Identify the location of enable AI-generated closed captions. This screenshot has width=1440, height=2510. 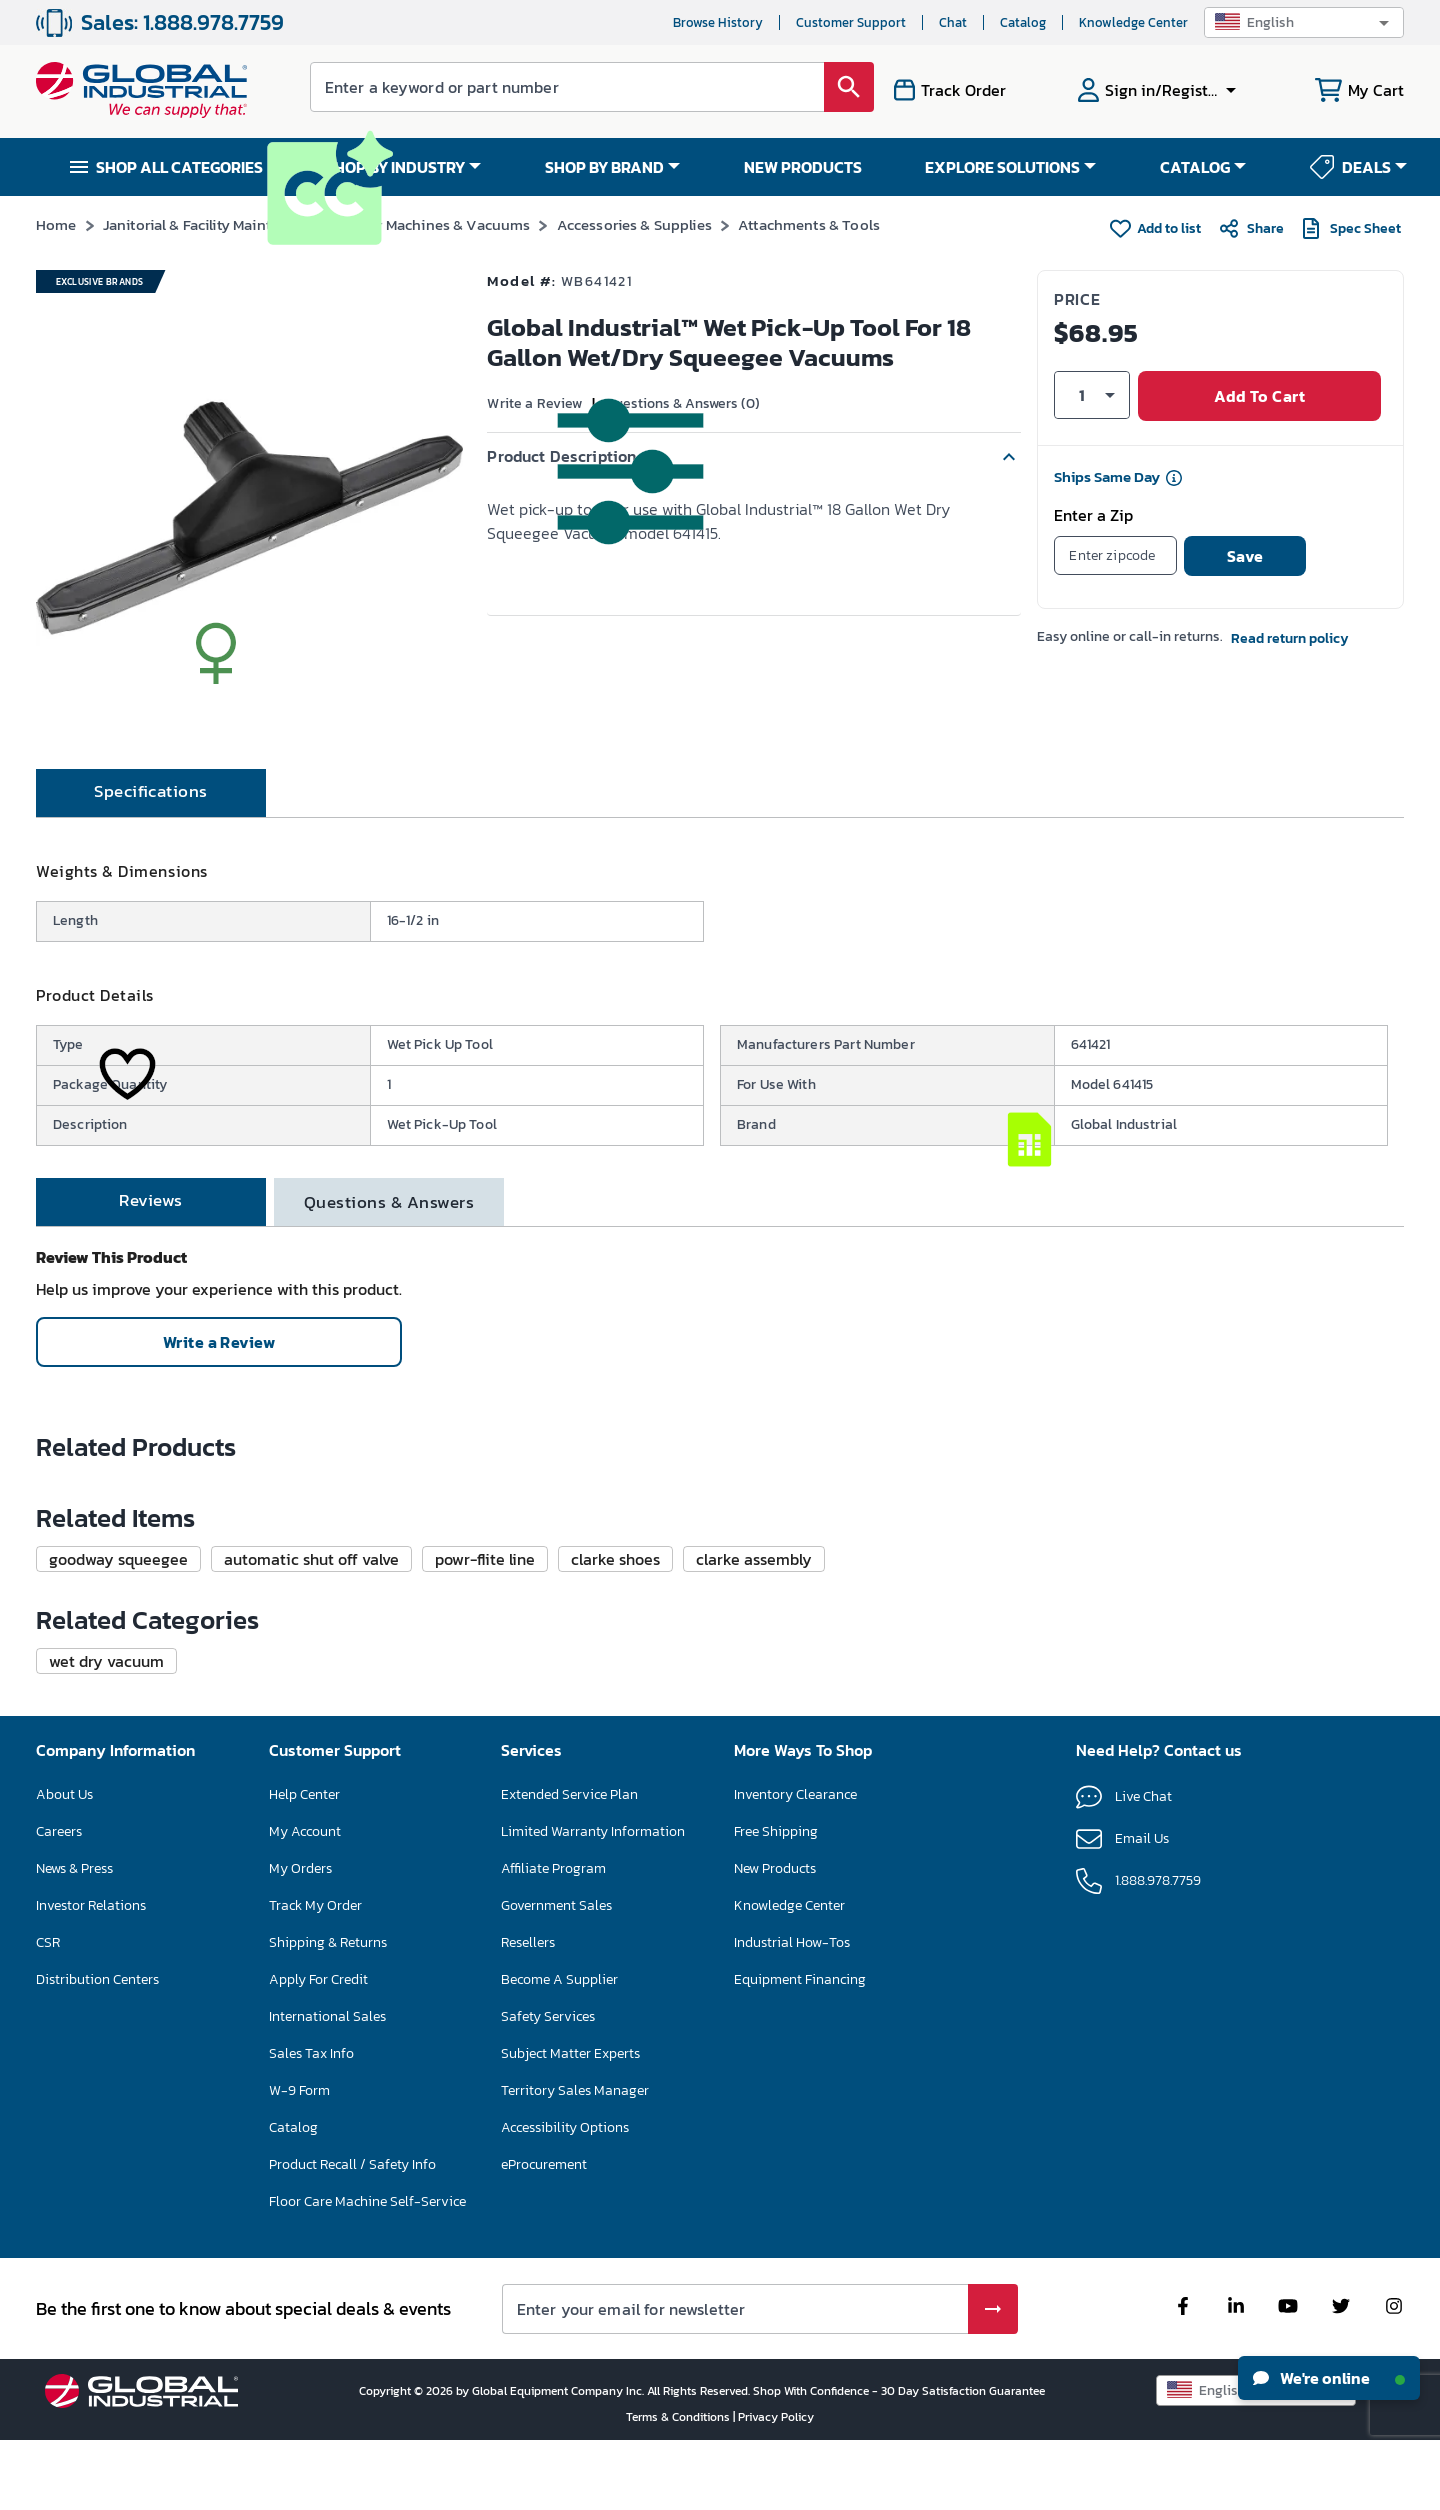
(324, 193).